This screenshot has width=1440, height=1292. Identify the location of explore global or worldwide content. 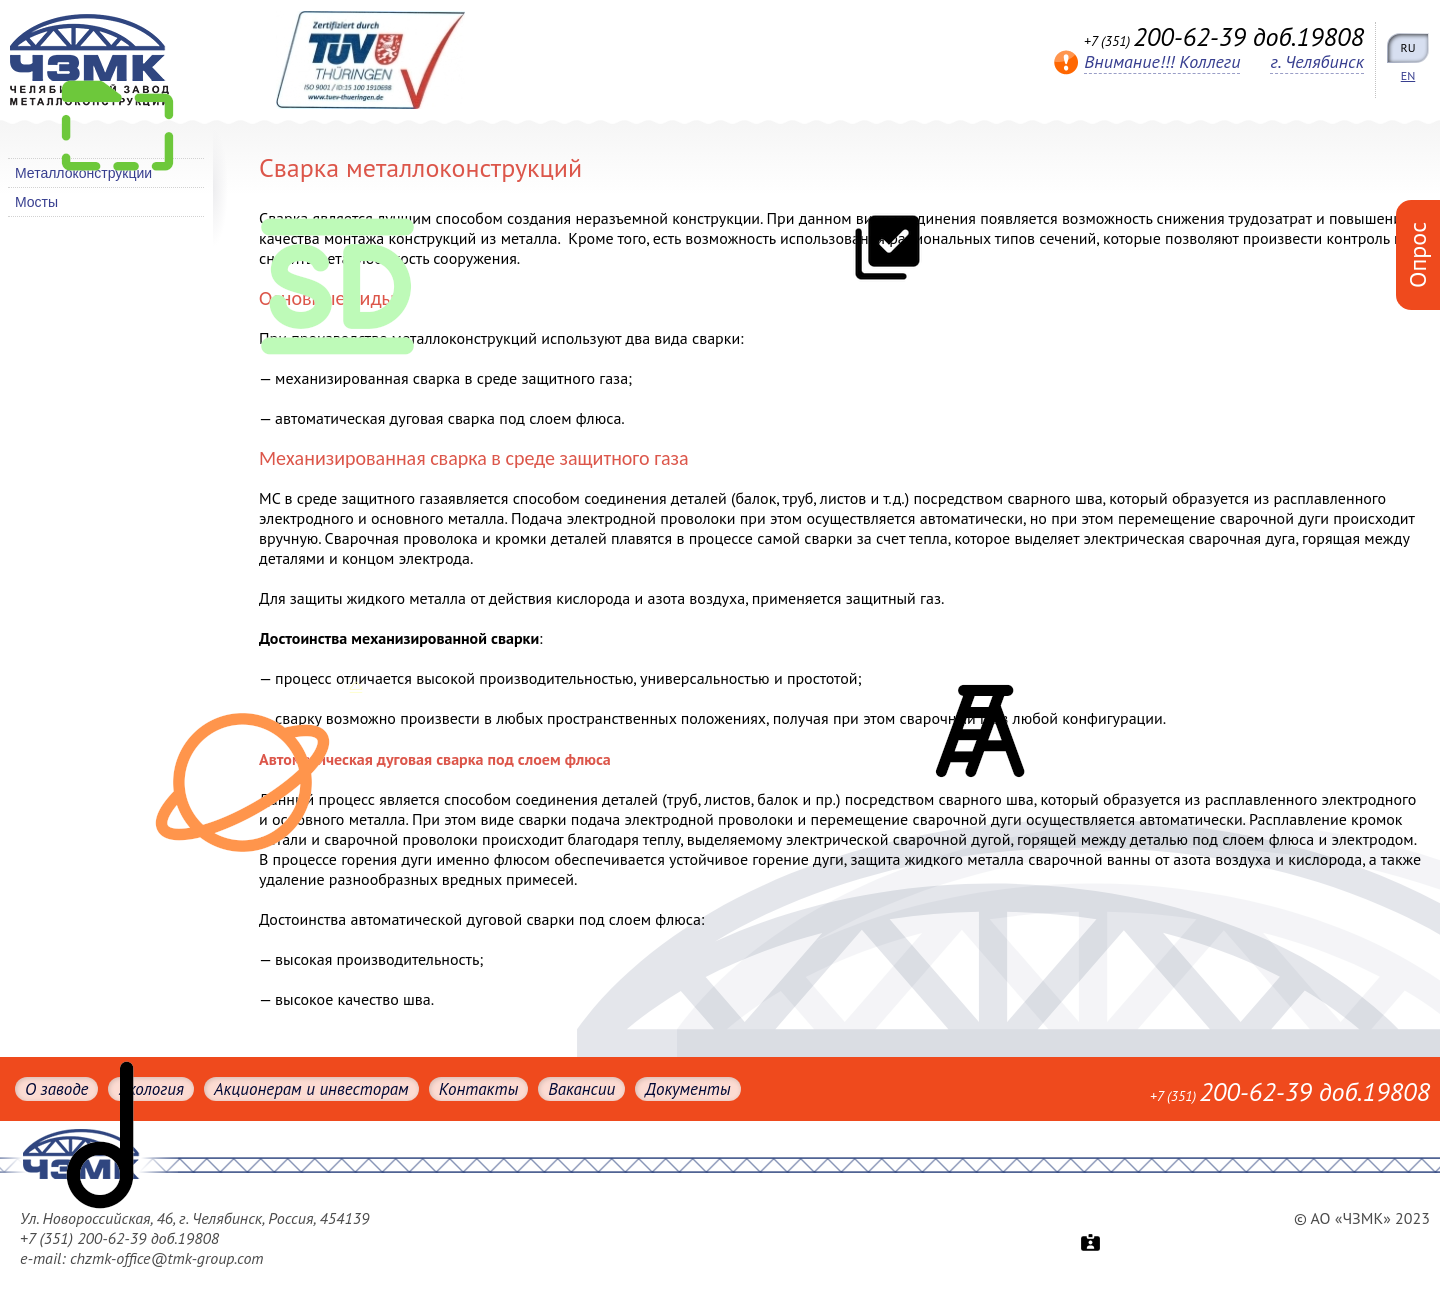
(242, 782).